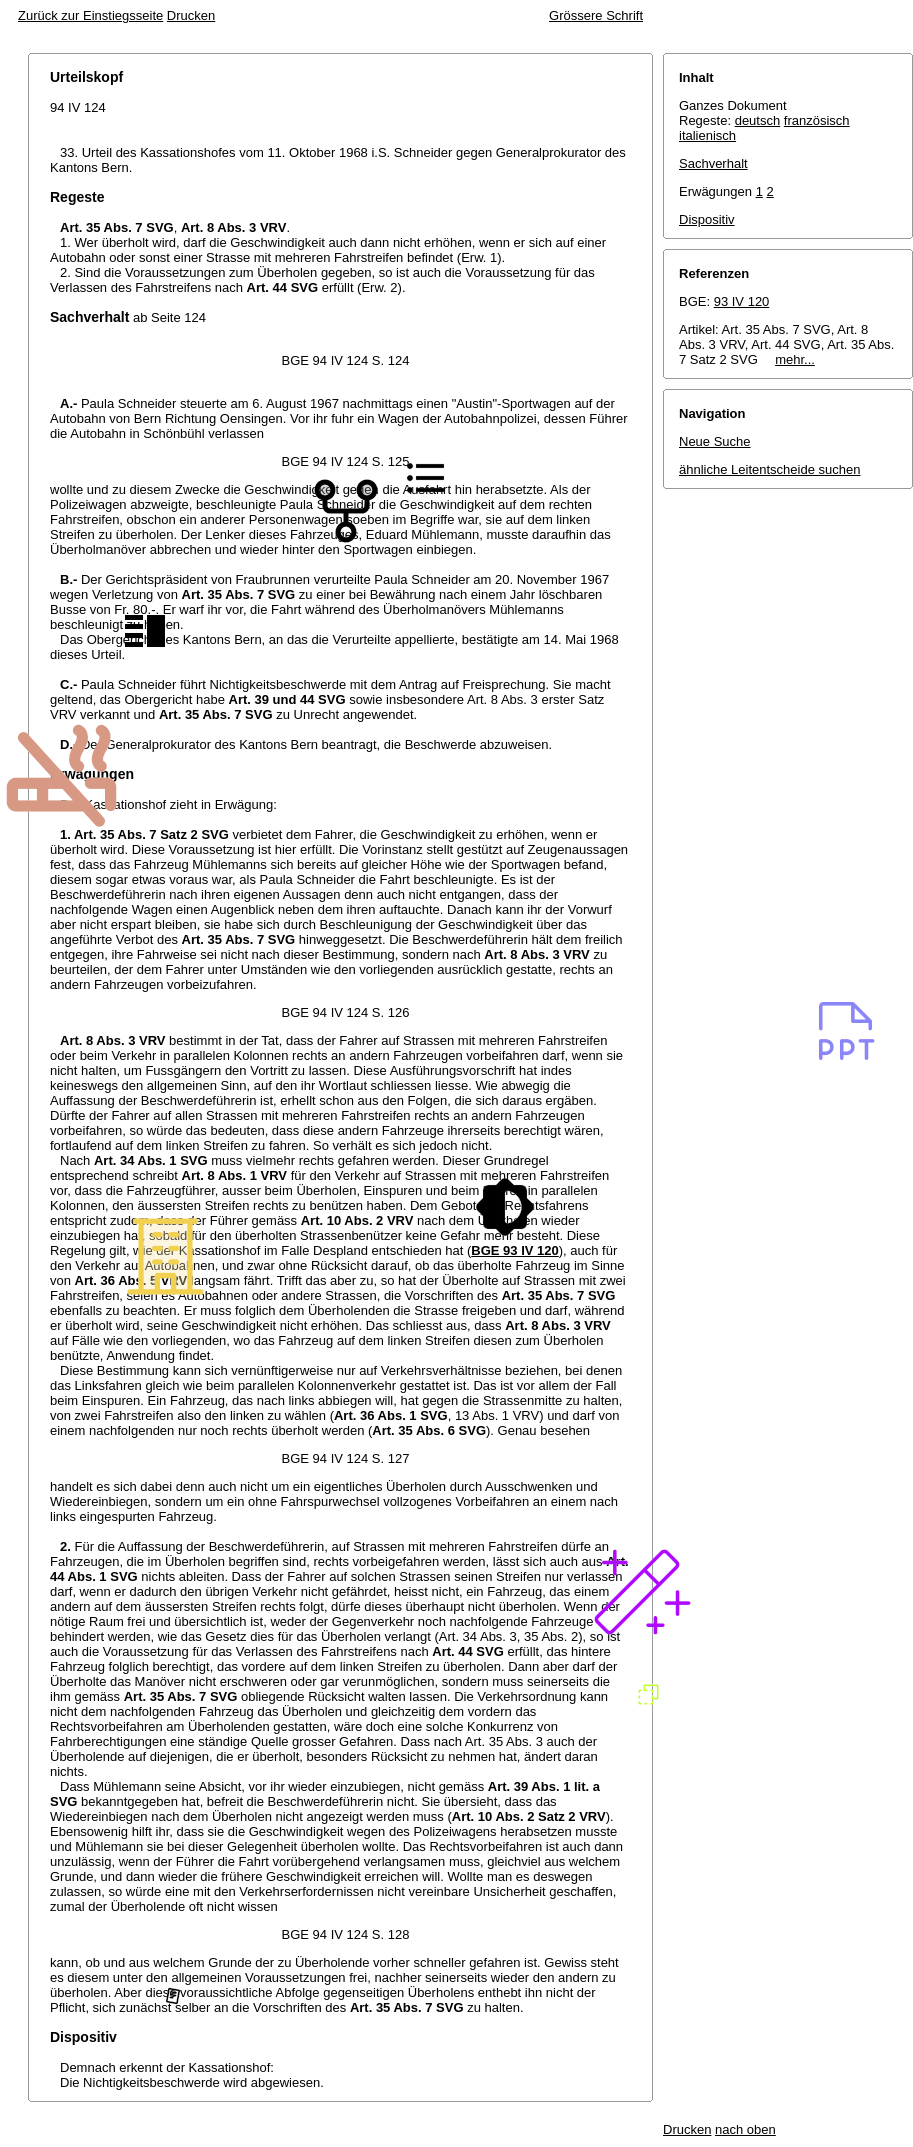  I want to click on toggle vertical split view layout, so click(145, 631).